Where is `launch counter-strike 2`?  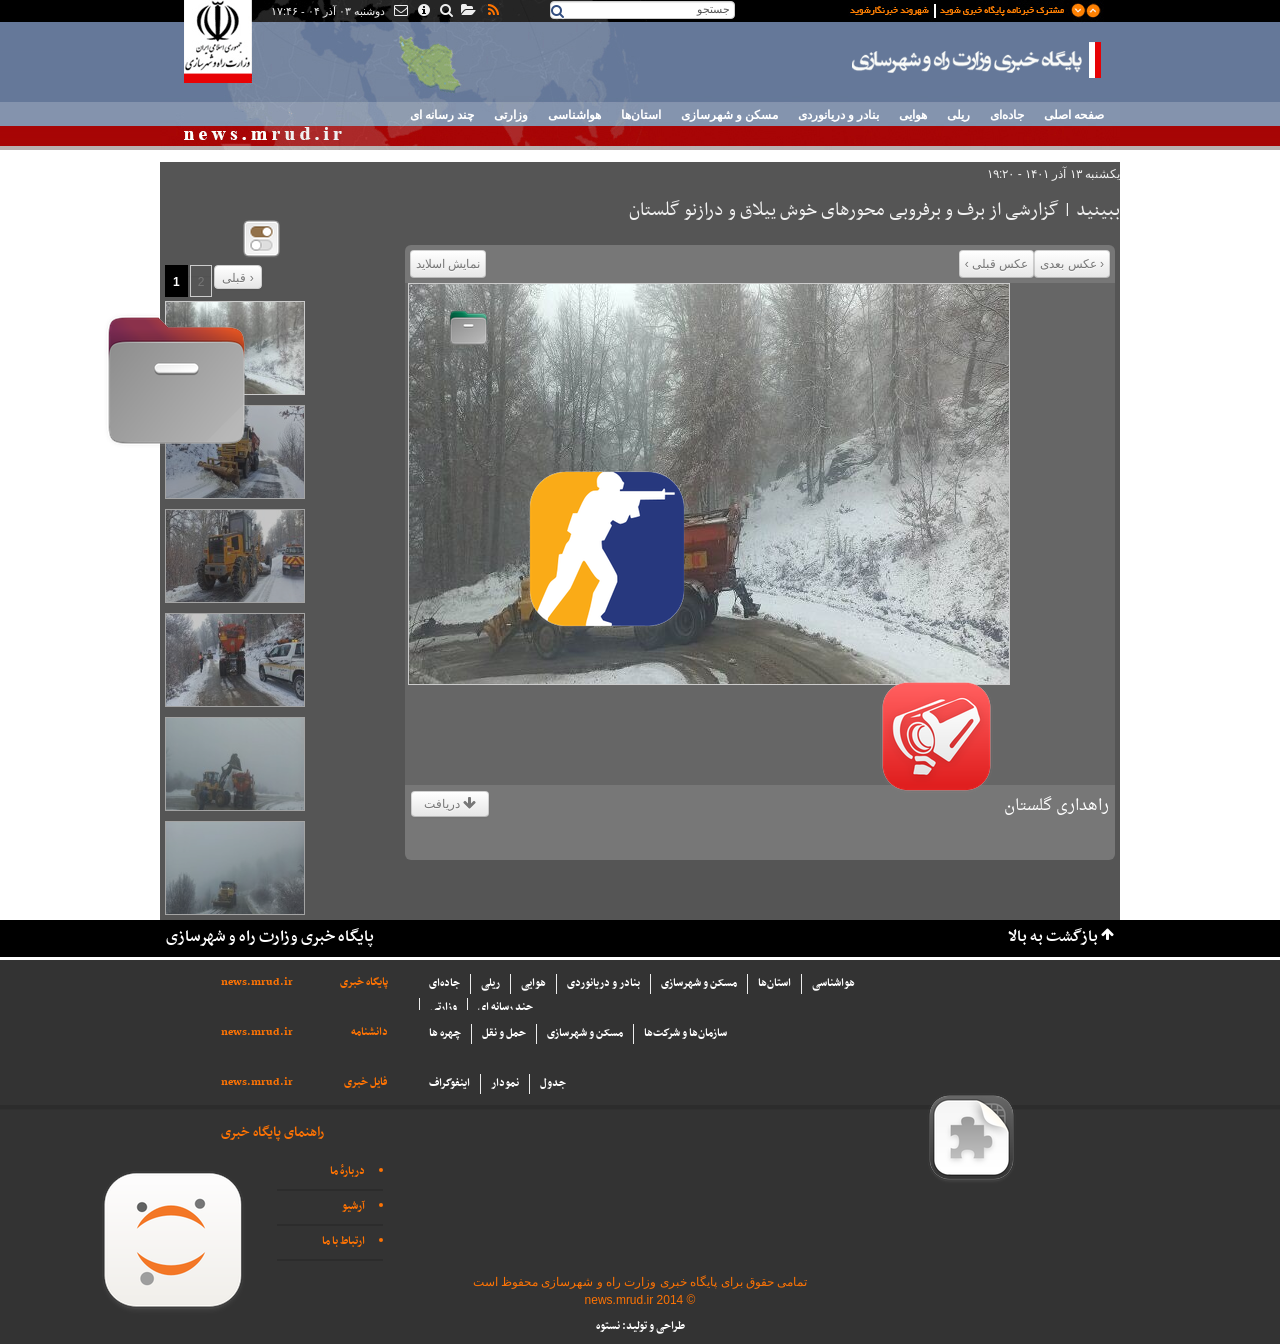 launch counter-strike 2 is located at coordinates (607, 549).